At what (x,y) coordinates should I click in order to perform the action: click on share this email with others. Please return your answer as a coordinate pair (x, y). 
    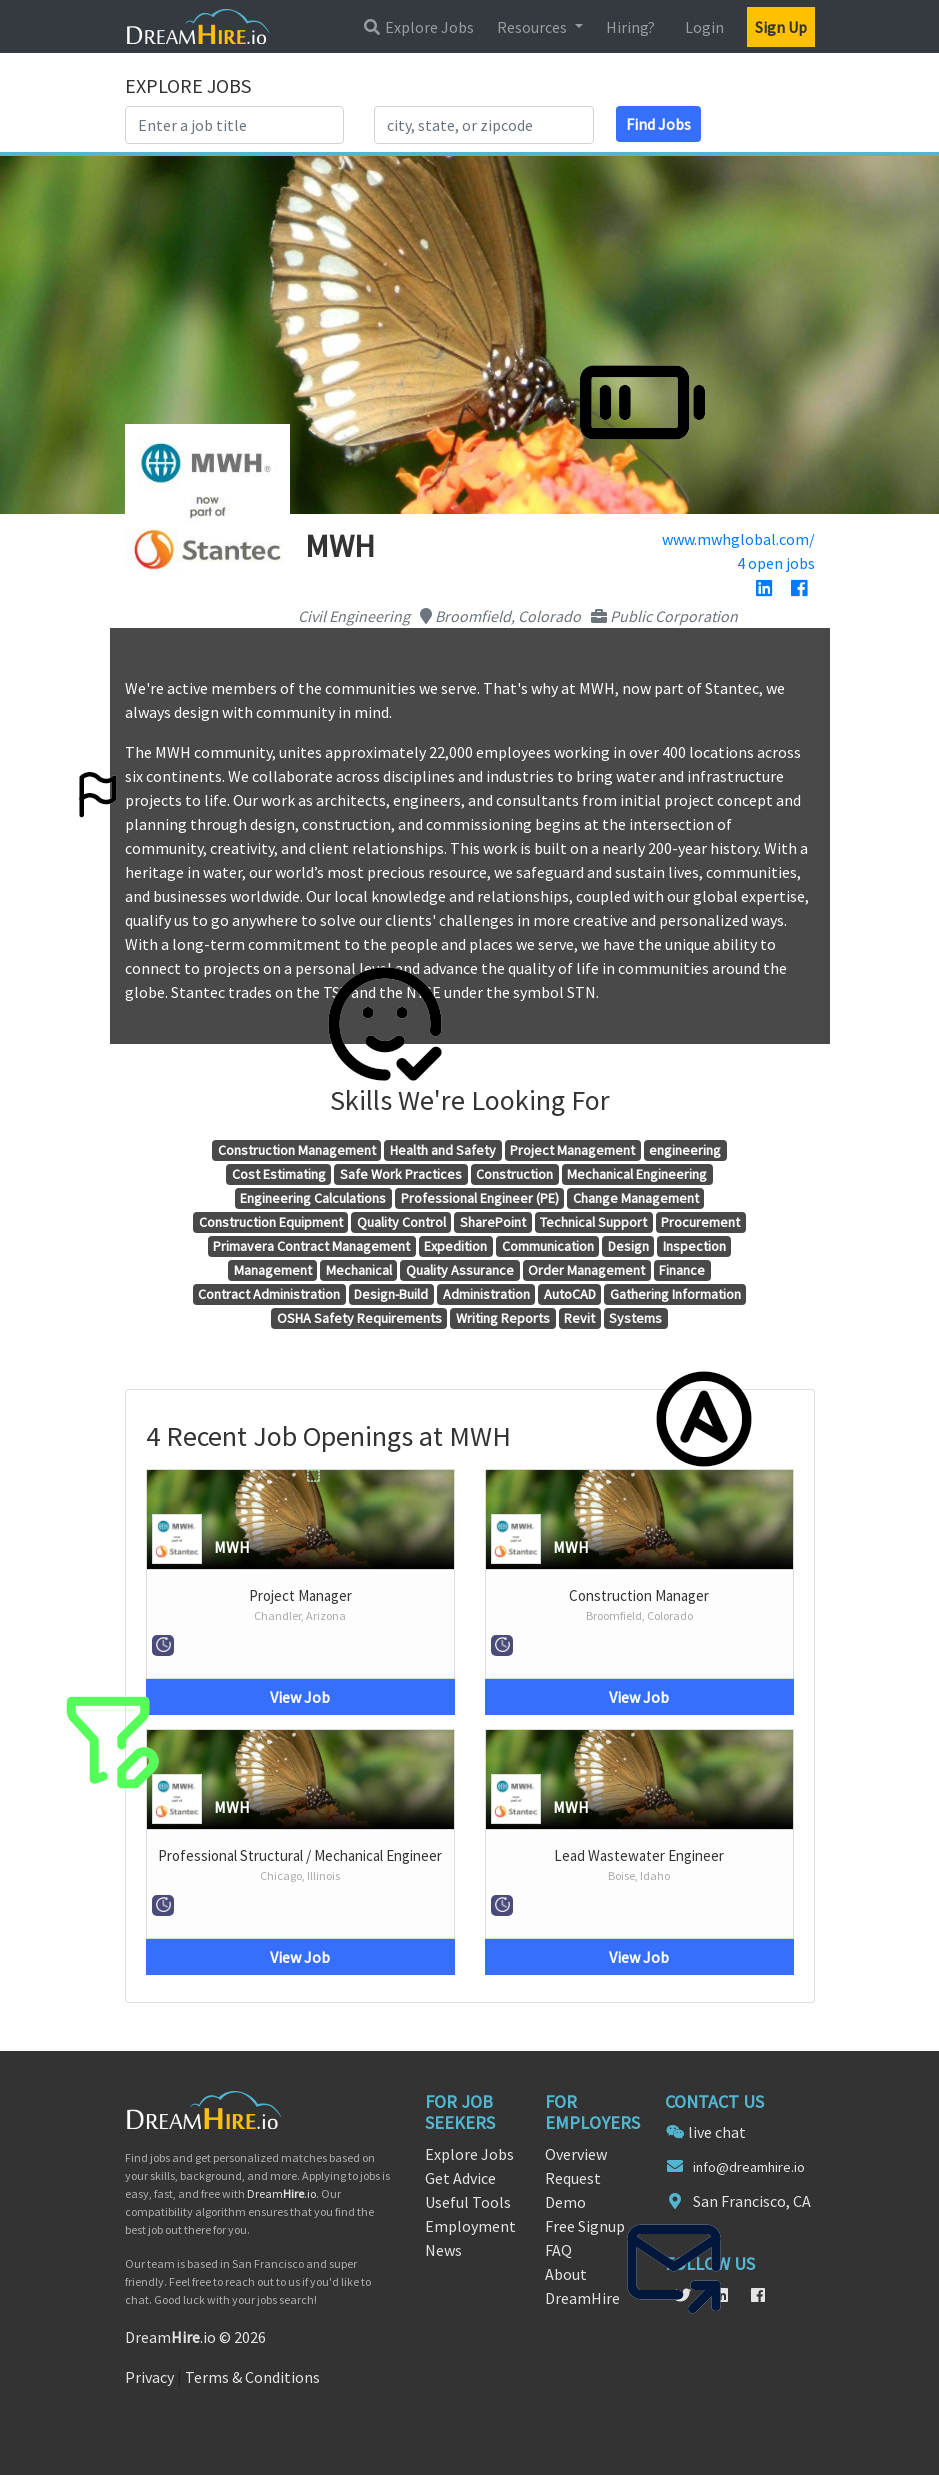
    Looking at the image, I should click on (674, 2262).